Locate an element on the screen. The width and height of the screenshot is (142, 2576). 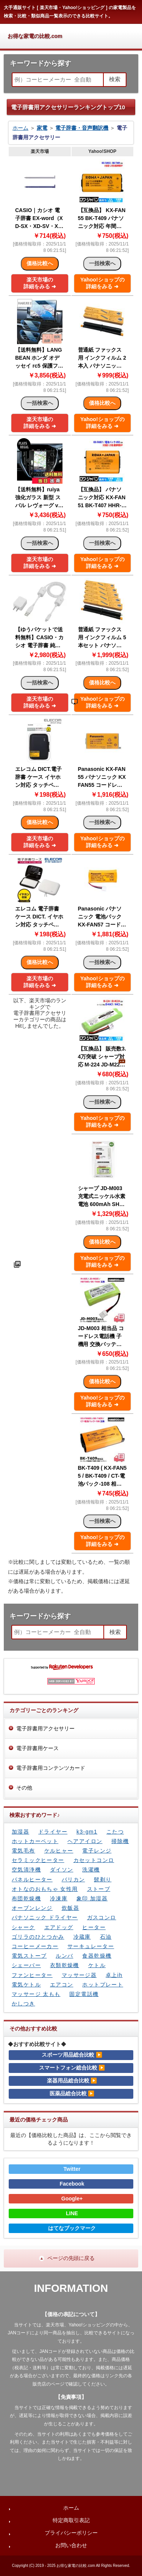
stream content to an external display is located at coordinates (75, 701).